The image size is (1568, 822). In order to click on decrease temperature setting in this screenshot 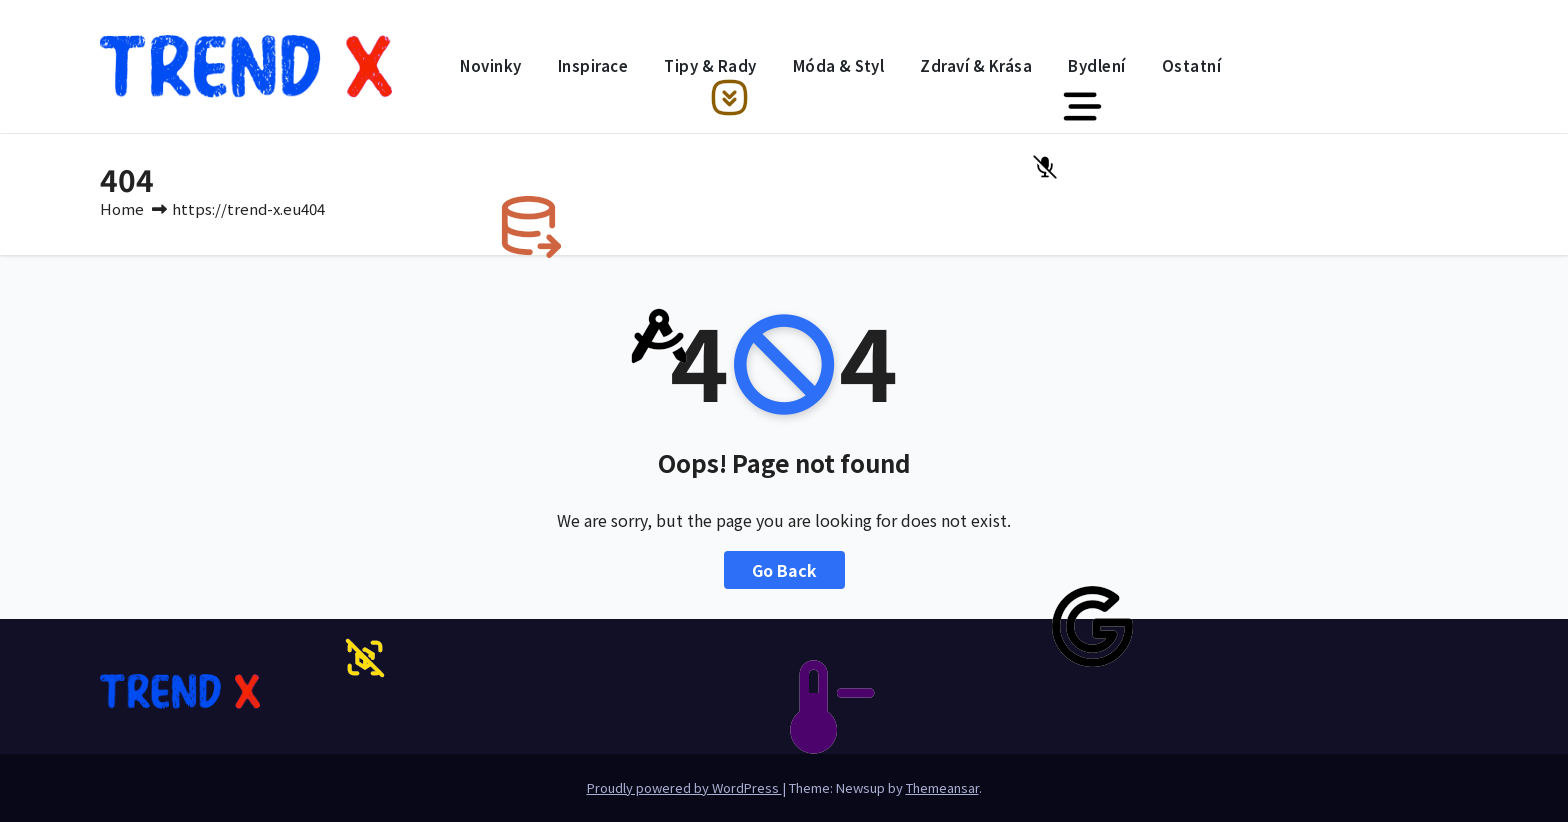, I will do `click(823, 707)`.